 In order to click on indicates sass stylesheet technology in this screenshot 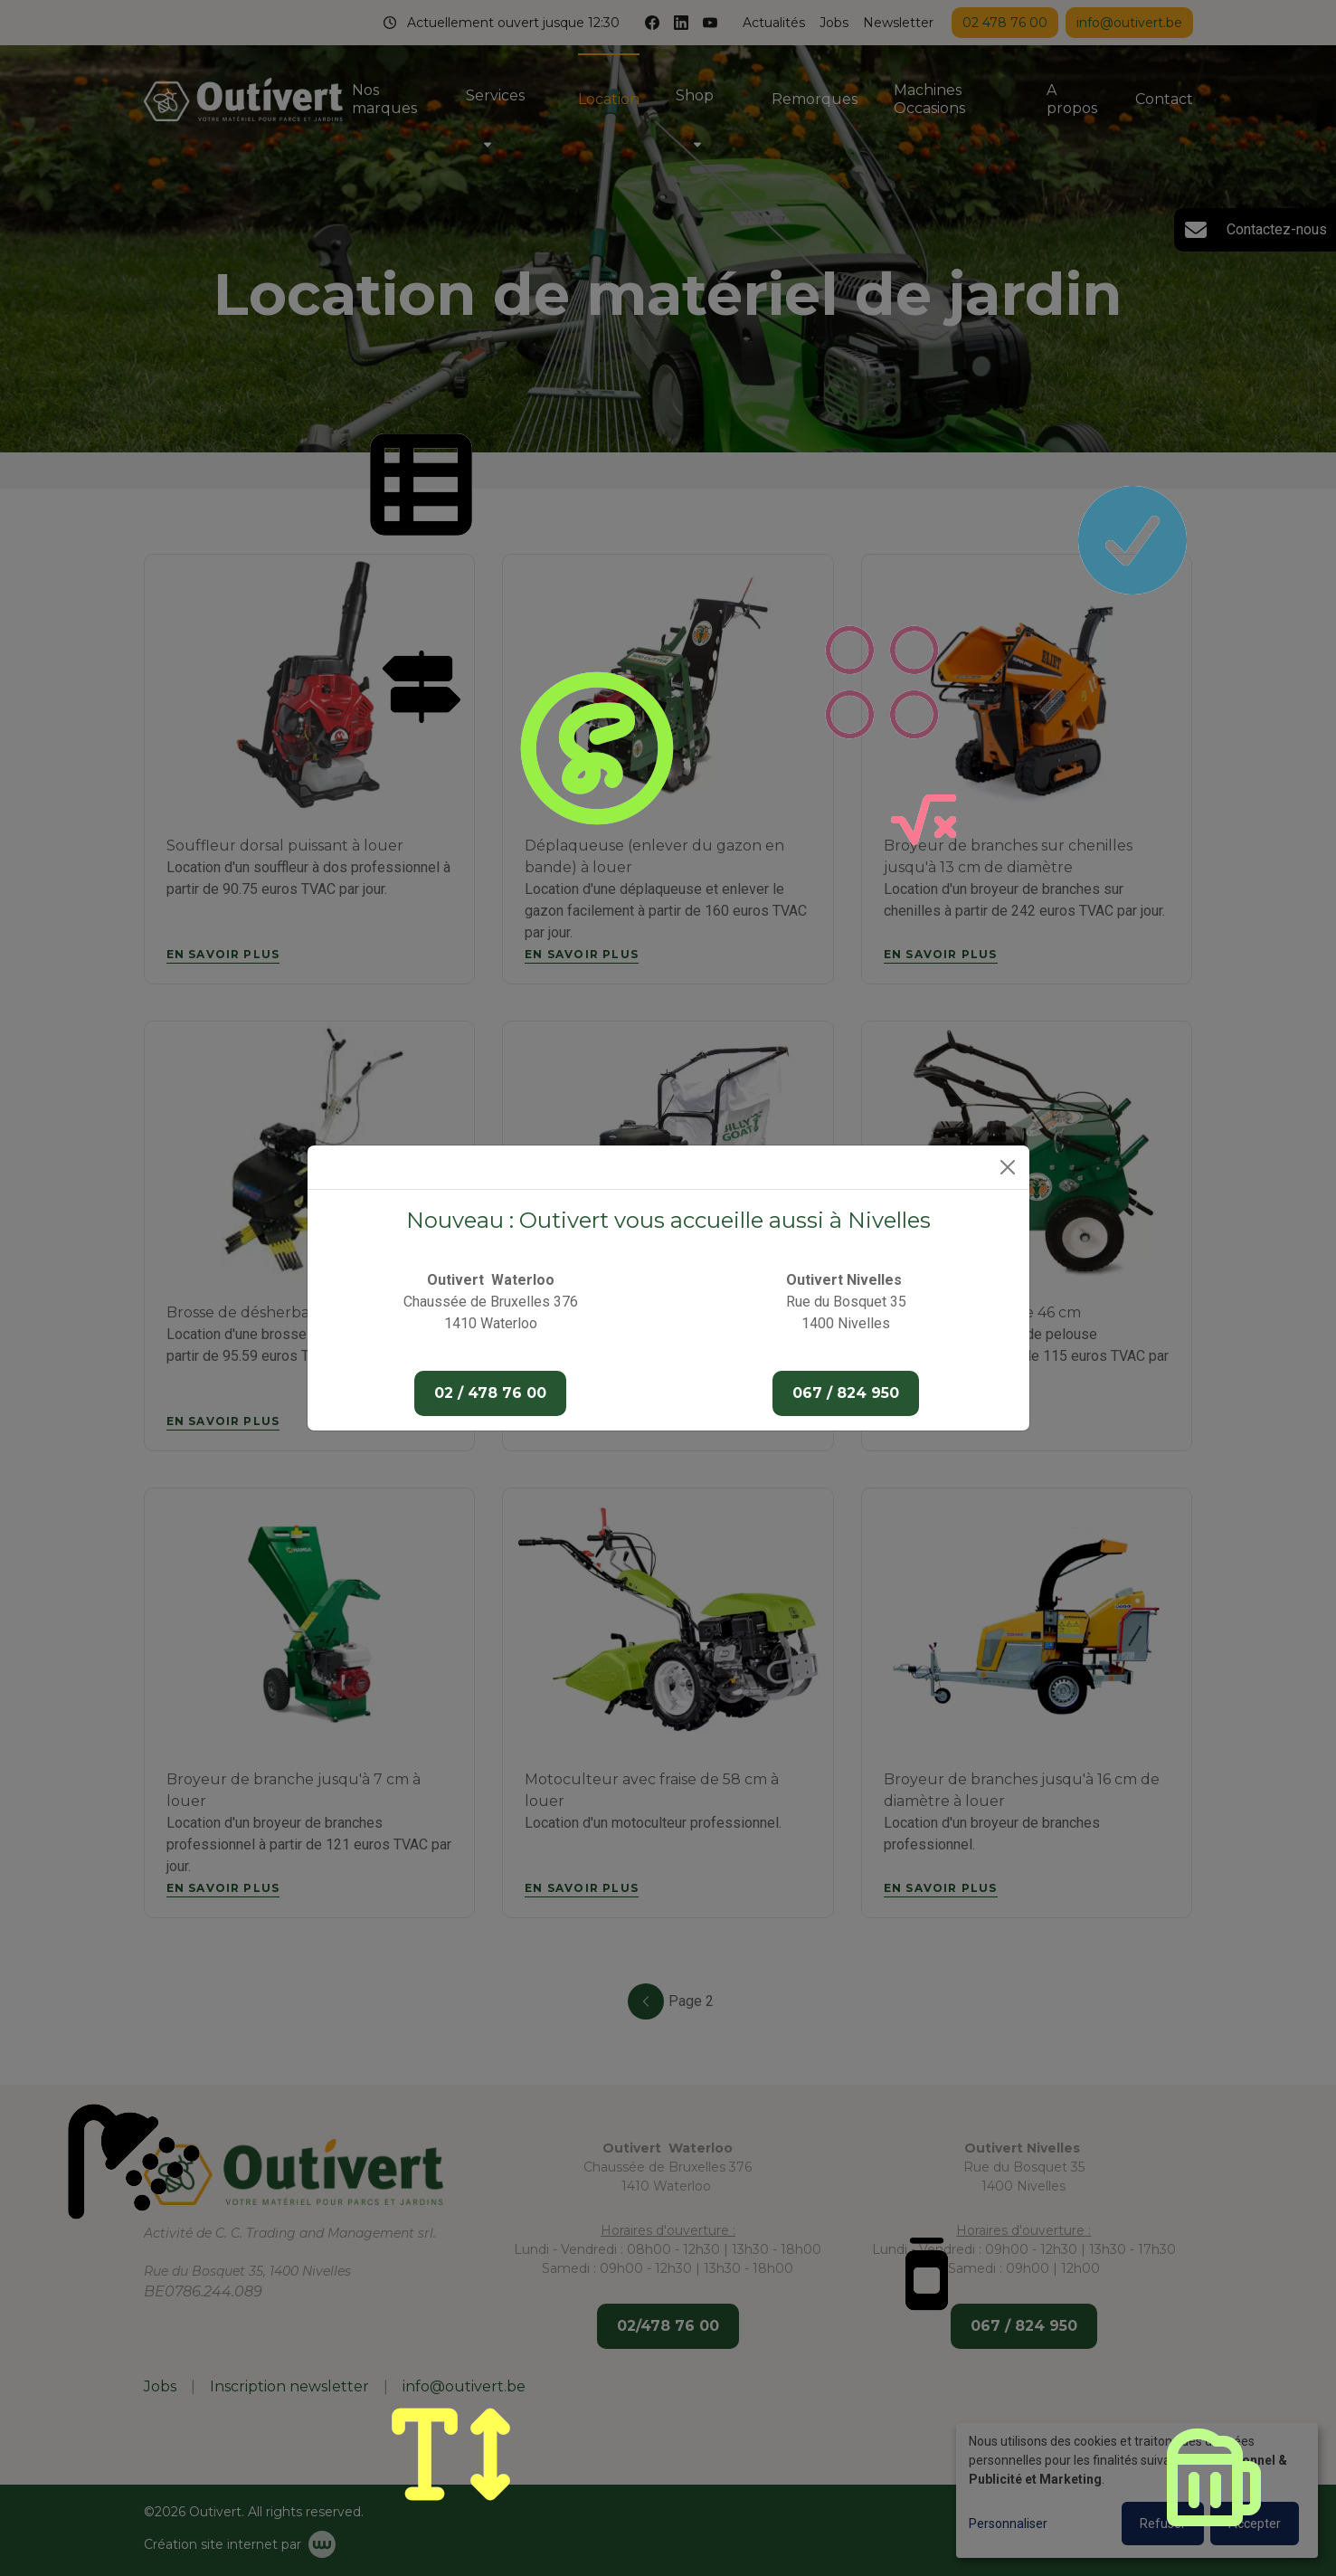, I will do `click(597, 748)`.